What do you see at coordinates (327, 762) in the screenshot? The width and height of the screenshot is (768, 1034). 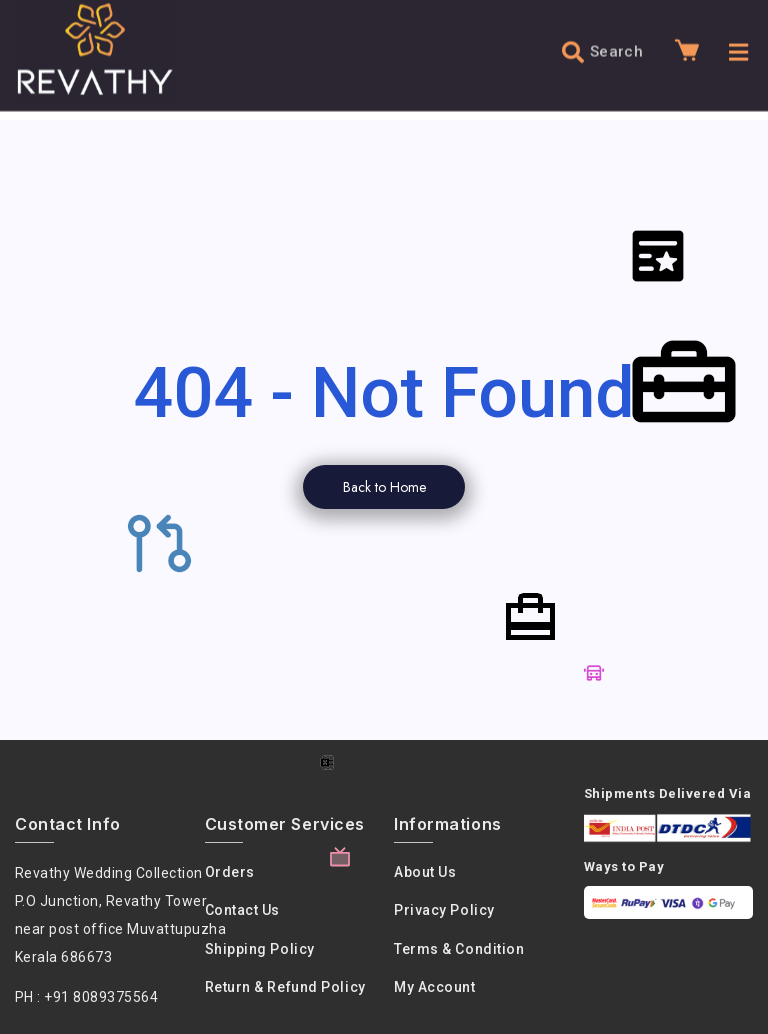 I see `open Microsoft Excel` at bounding box center [327, 762].